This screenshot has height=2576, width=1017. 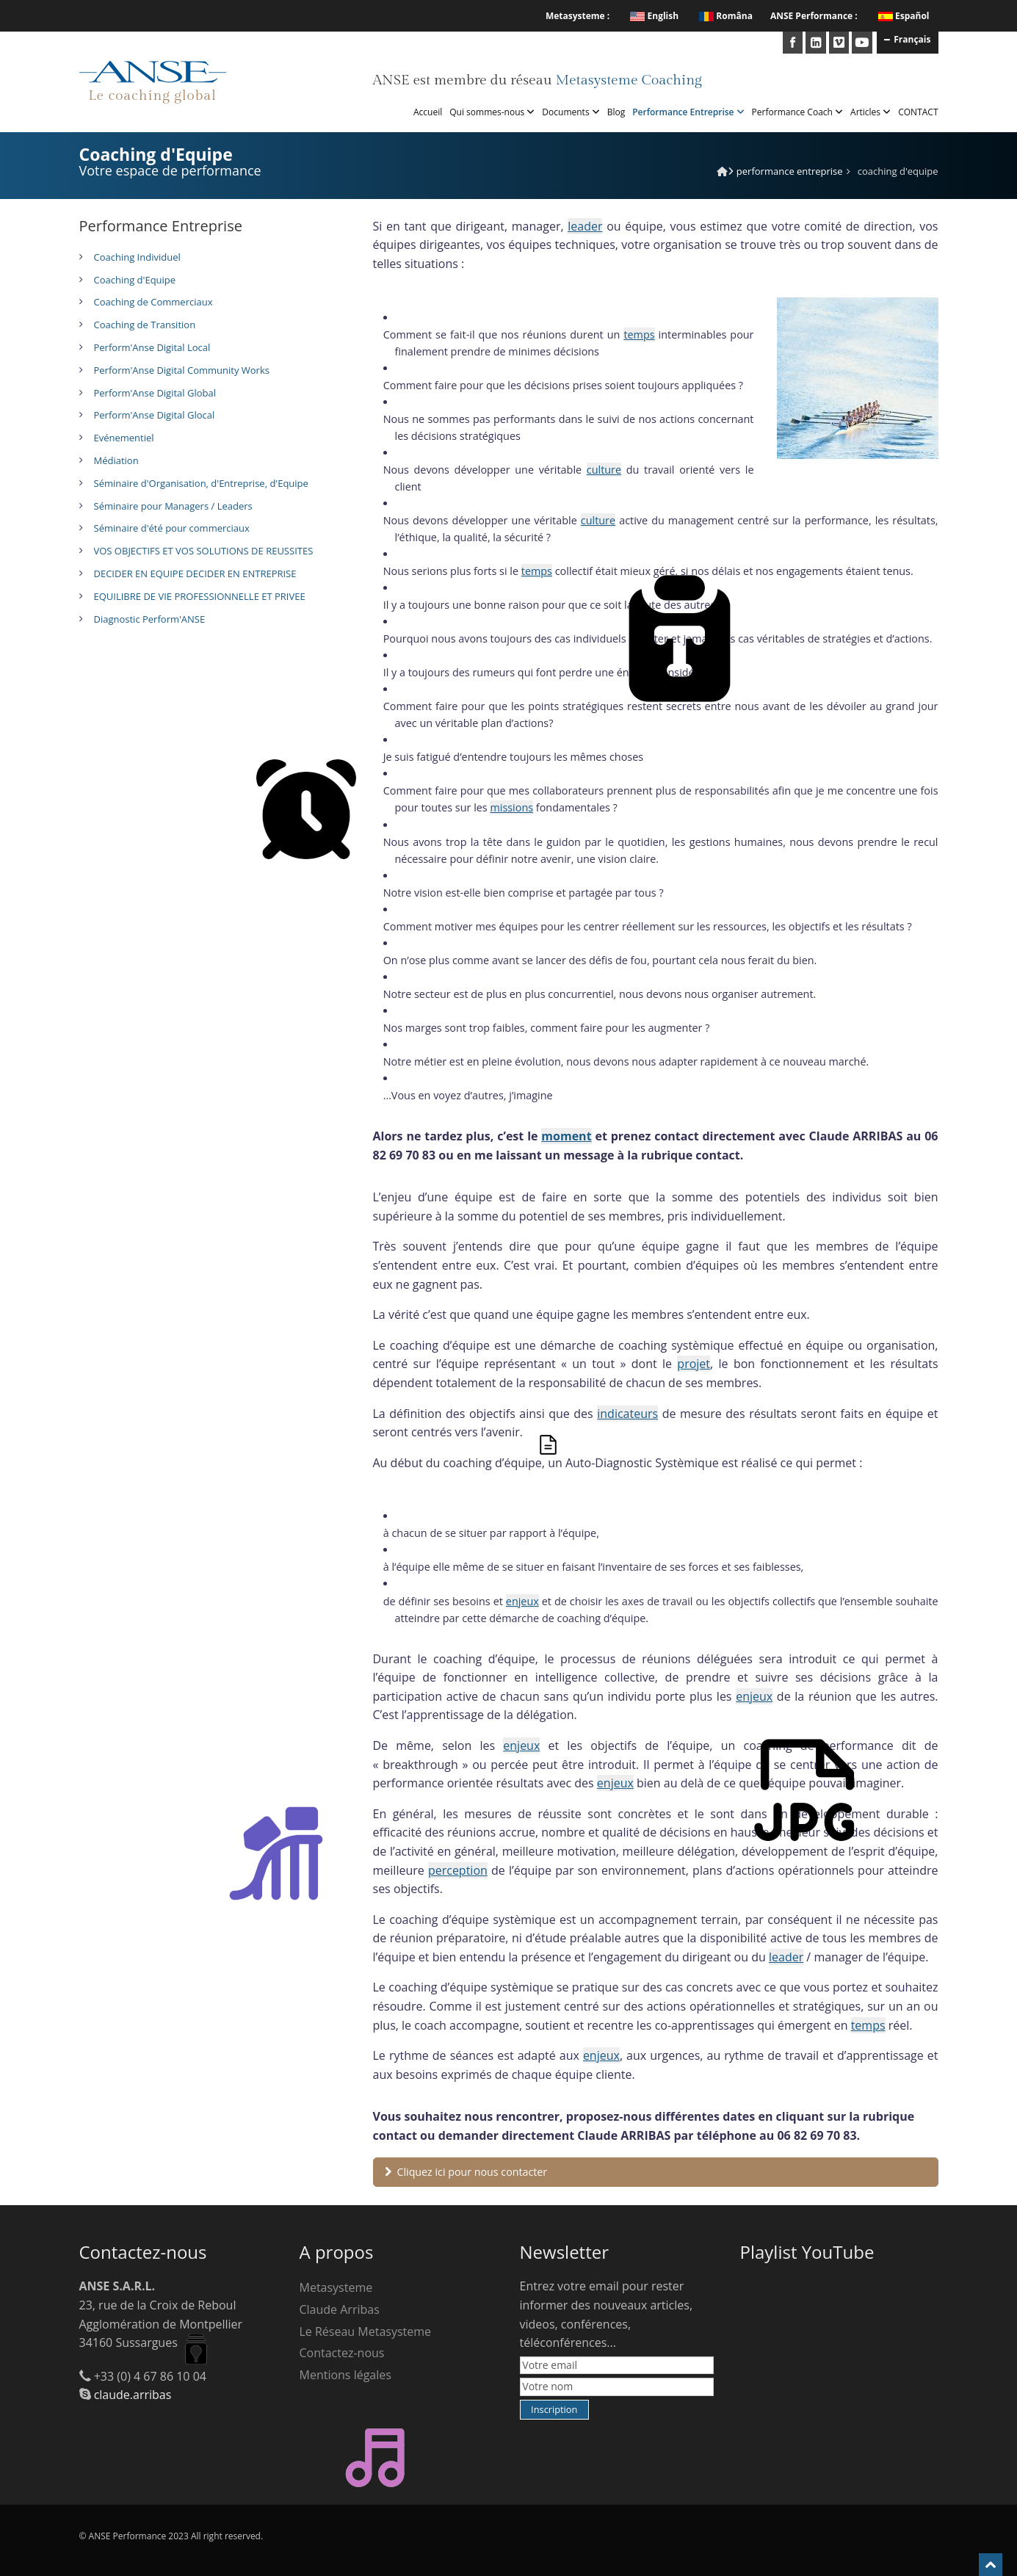 I want to click on access theme park or amusement park information, so click(x=276, y=1853).